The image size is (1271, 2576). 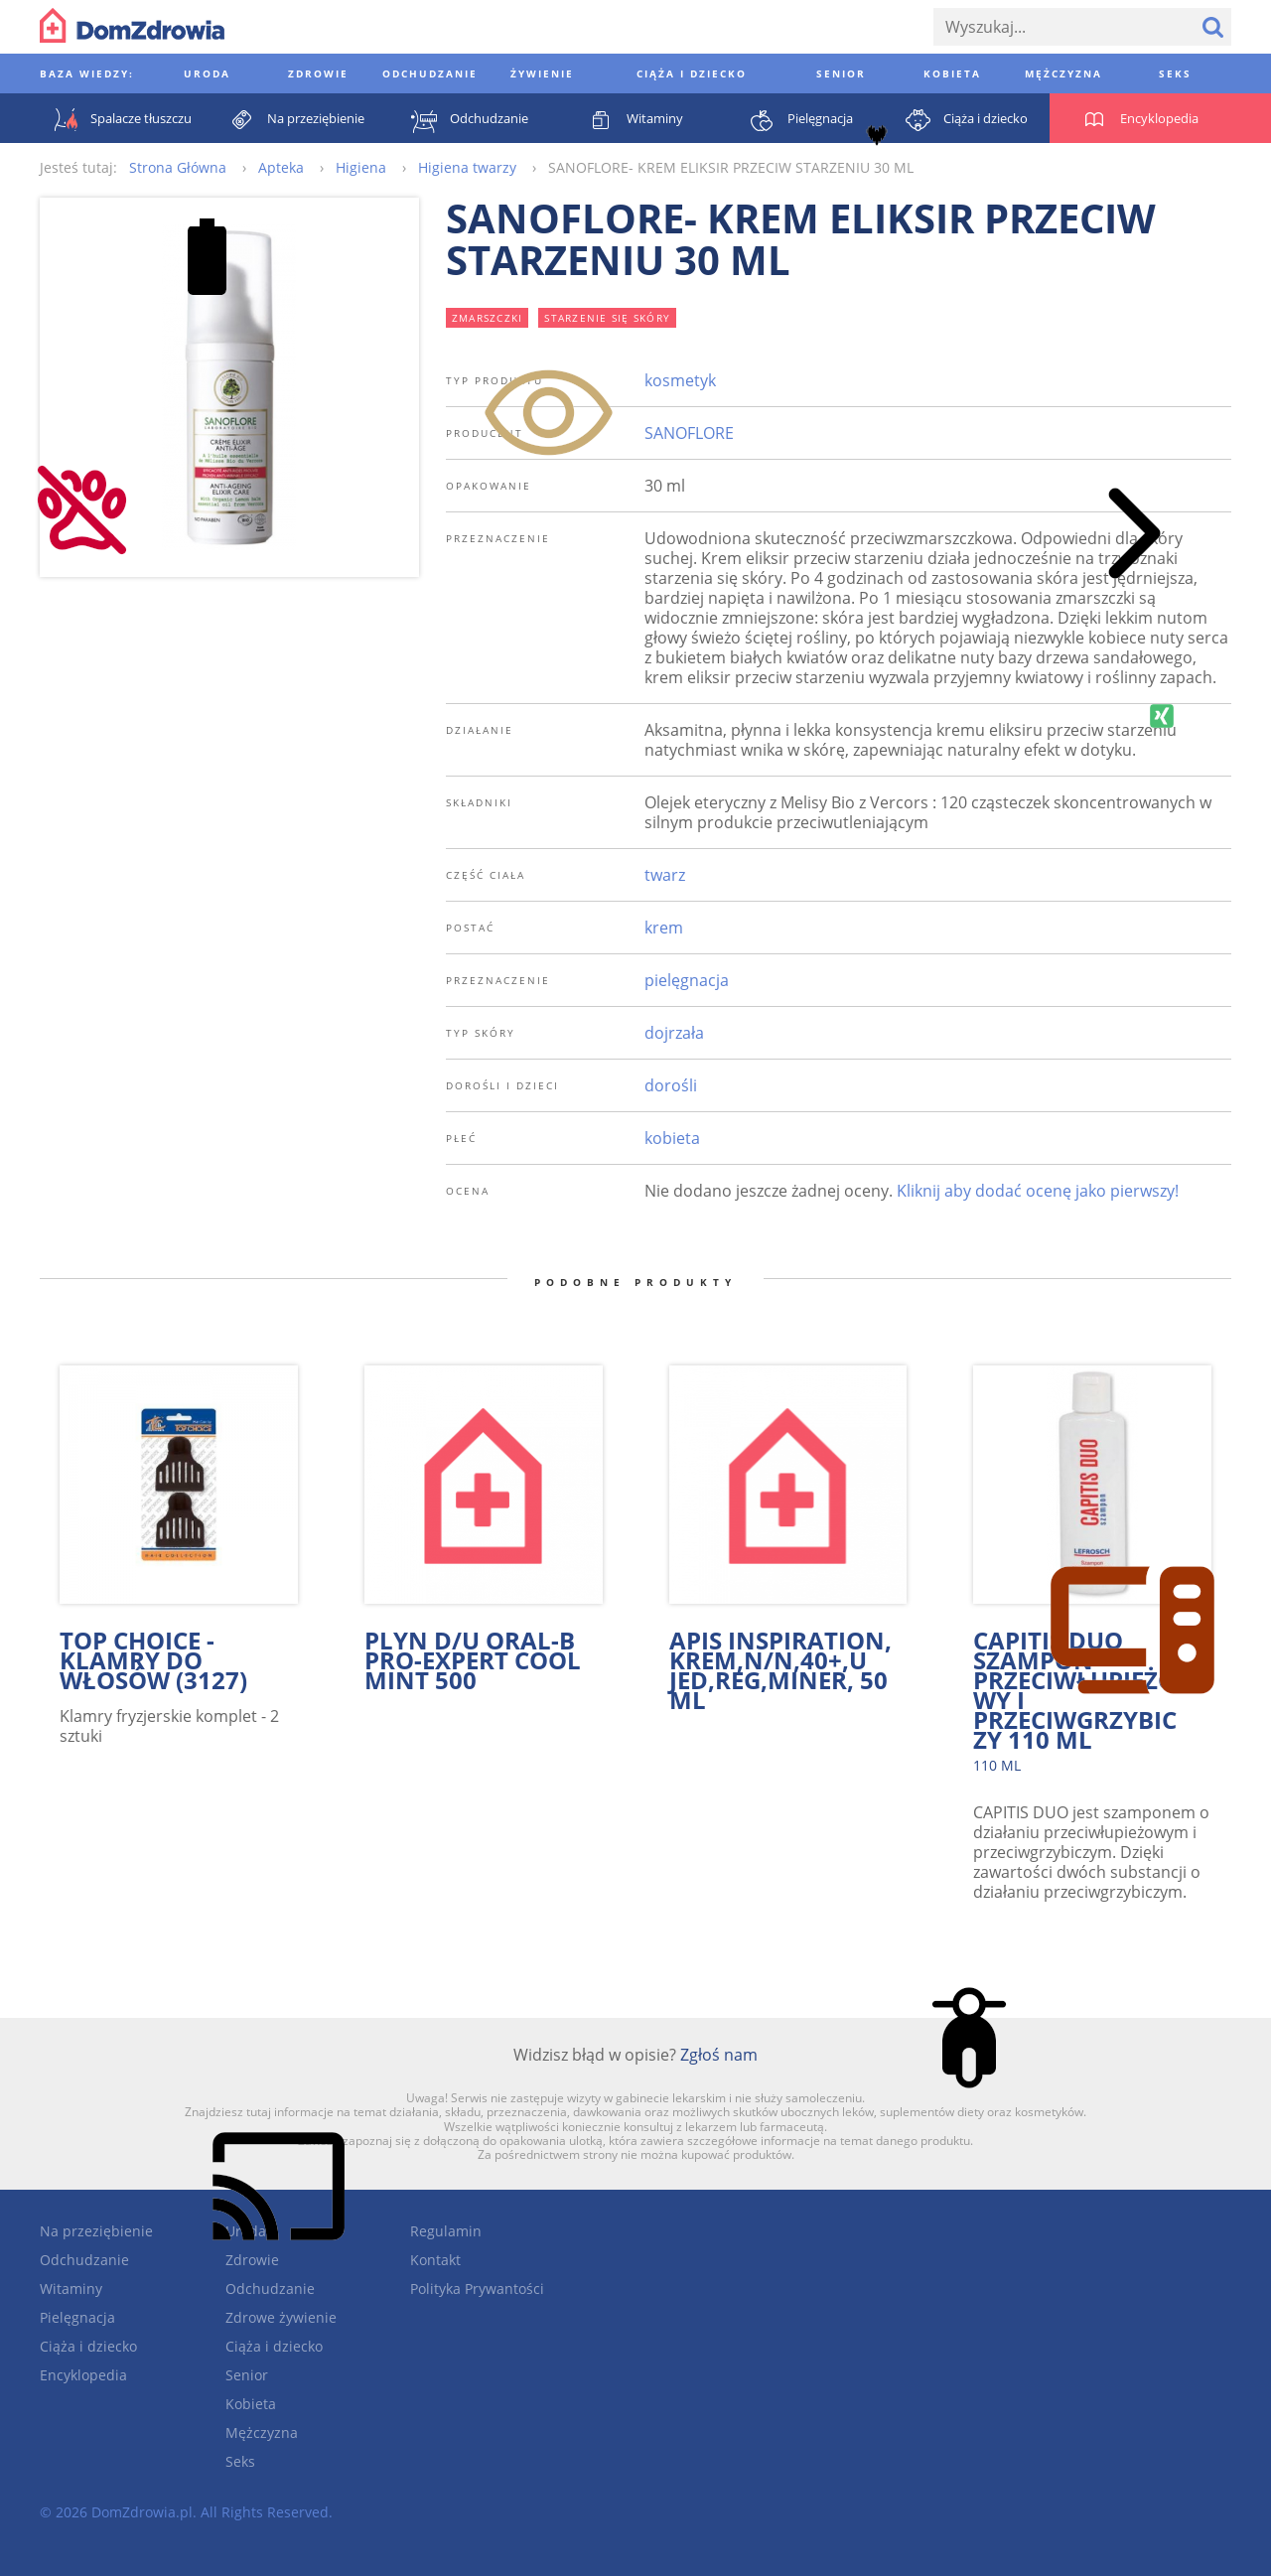 I want to click on navigate to the next item or screen, so click(x=1128, y=533).